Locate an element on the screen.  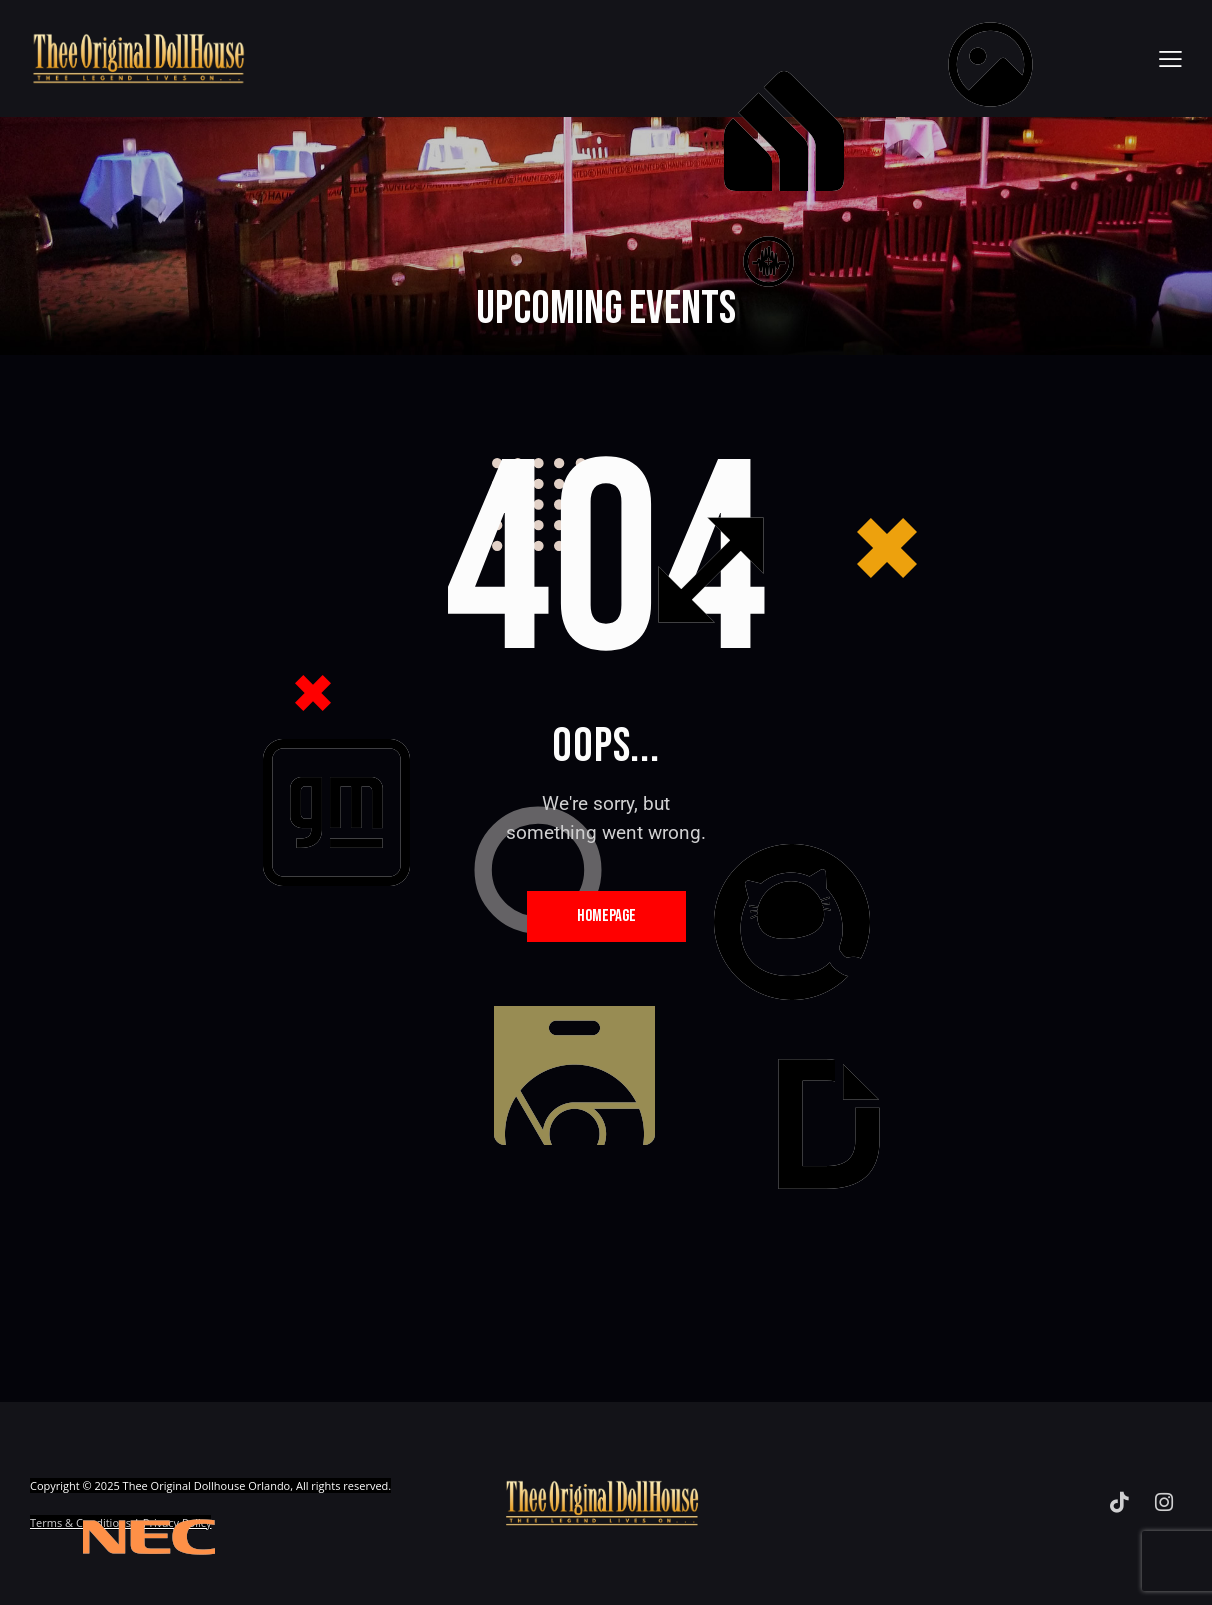
open the Chrome Web Store is located at coordinates (574, 1075).